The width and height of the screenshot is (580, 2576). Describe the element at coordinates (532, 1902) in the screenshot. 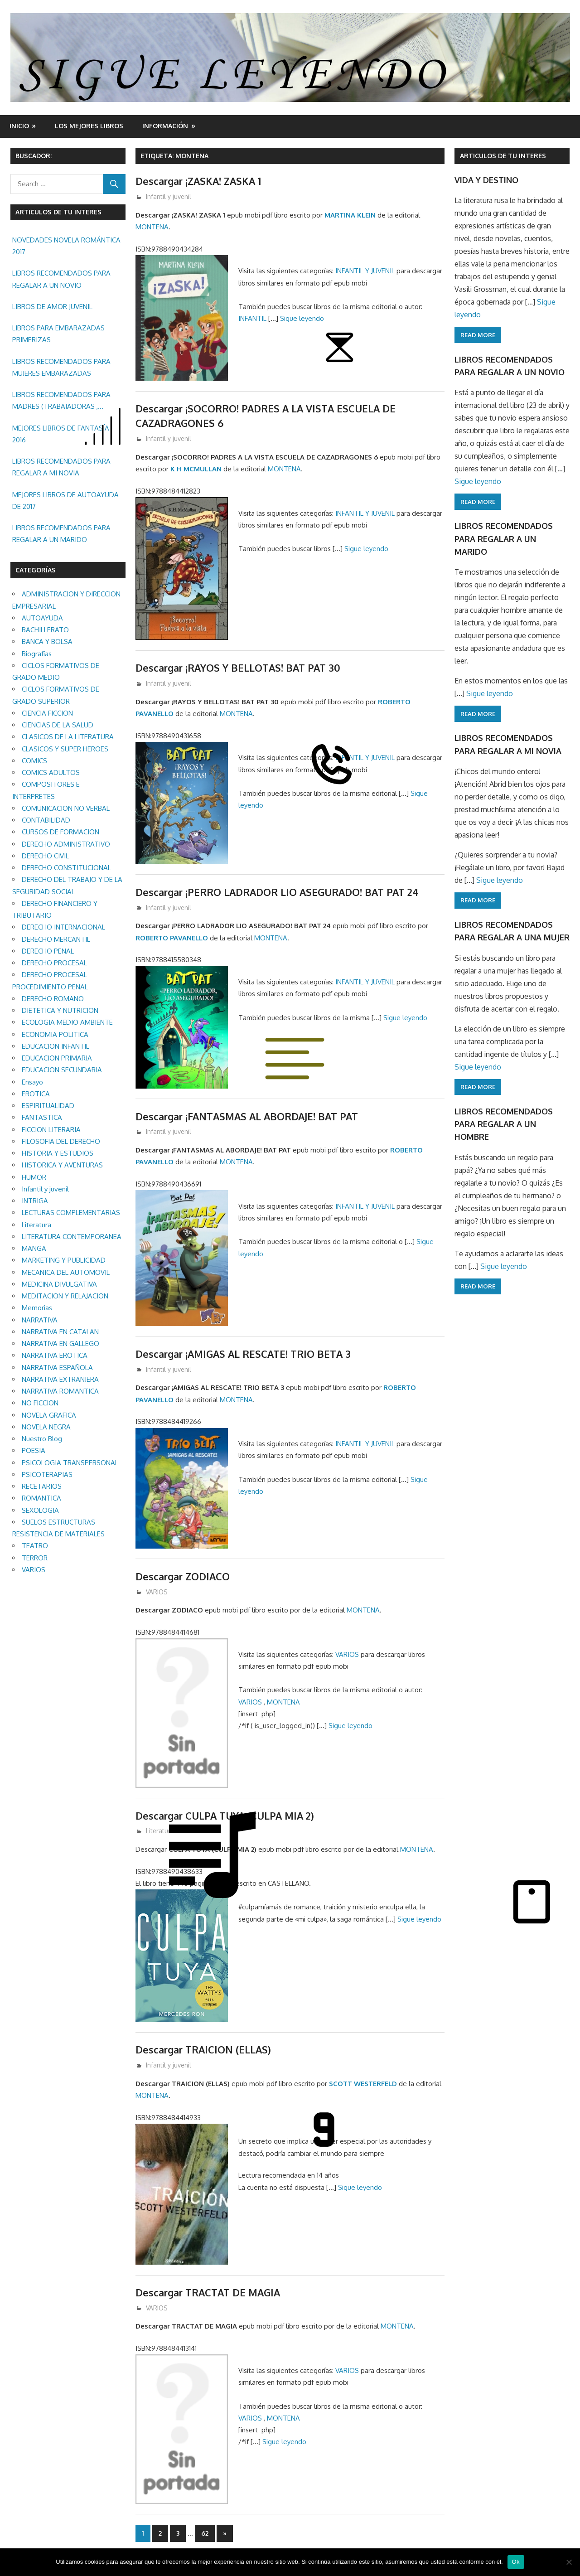

I see `tablet device with front-facing camera` at that location.